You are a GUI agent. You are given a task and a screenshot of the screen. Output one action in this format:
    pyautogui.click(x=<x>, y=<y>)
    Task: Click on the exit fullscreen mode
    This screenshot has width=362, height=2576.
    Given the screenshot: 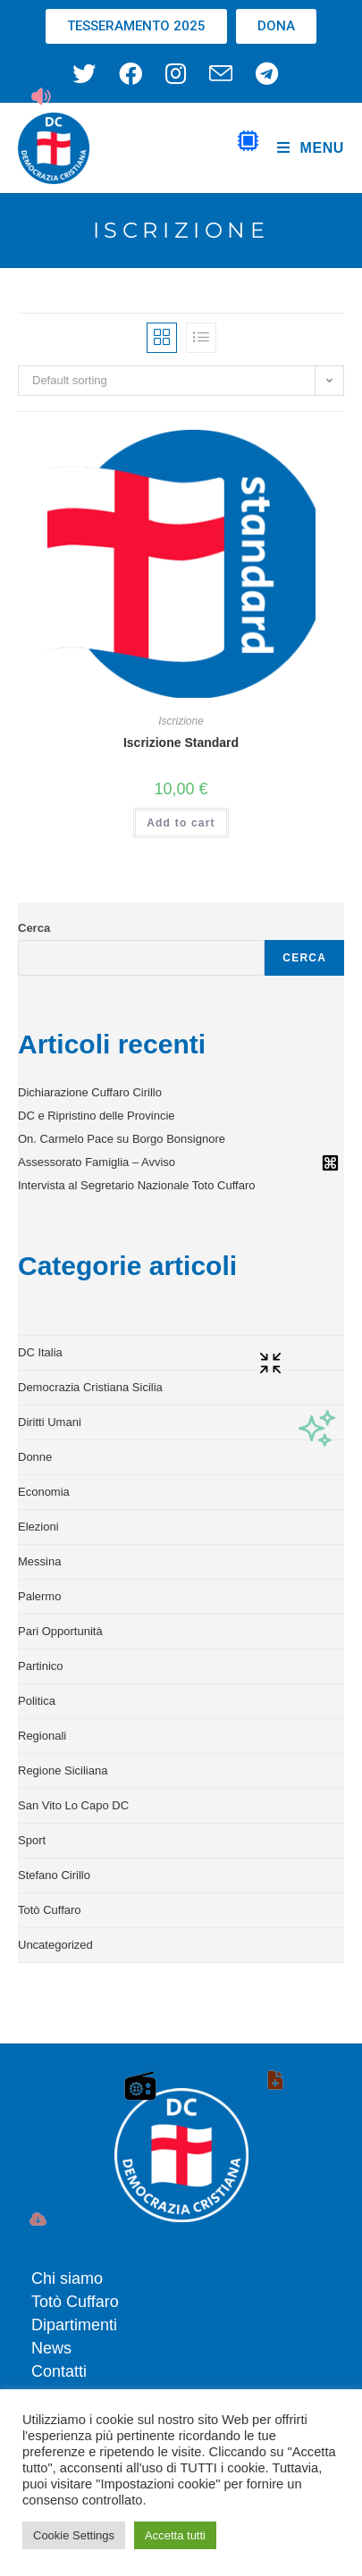 What is the action you would take?
    pyautogui.click(x=270, y=1363)
    